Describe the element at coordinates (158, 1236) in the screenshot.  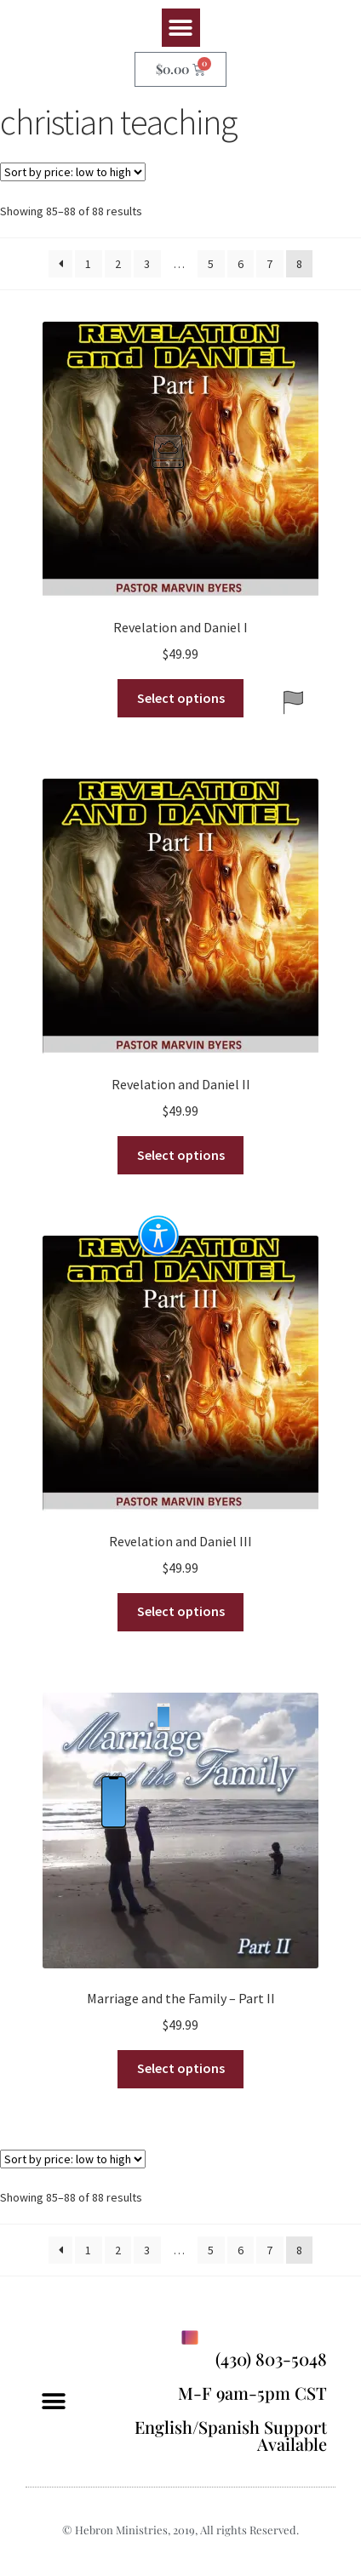
I see `open accessibility settings` at that location.